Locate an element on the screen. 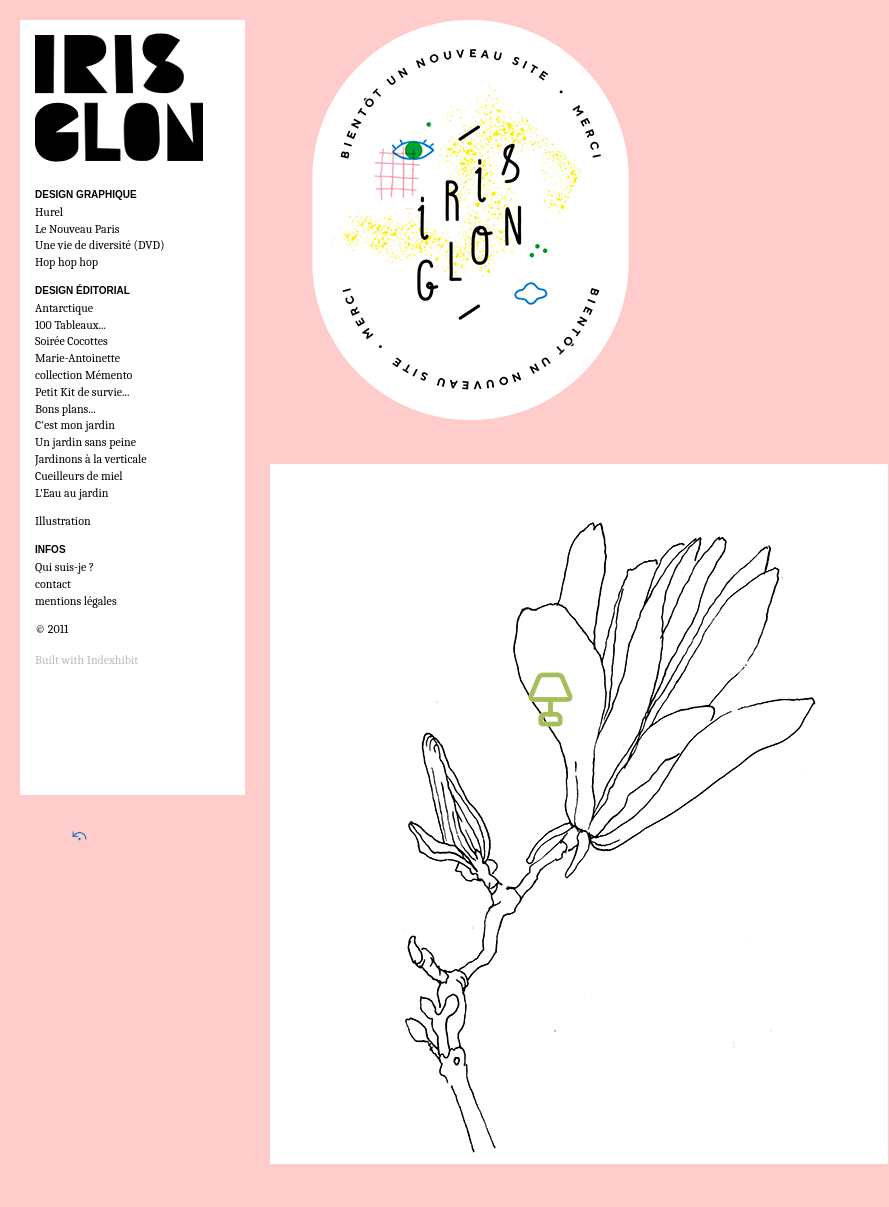 The image size is (889, 1207). toggle desk lamp or lighting is located at coordinates (550, 699).